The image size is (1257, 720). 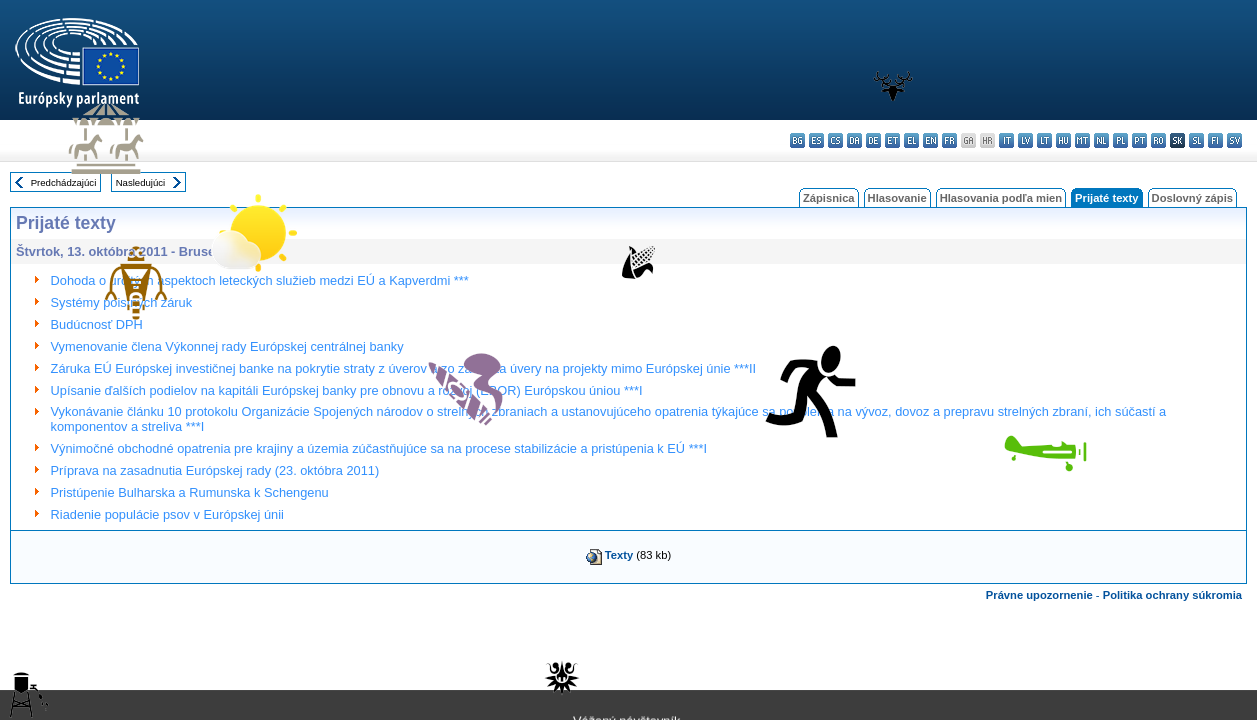 What do you see at coordinates (254, 233) in the screenshot?
I see `indicates partly cloudy weather conditions` at bounding box center [254, 233].